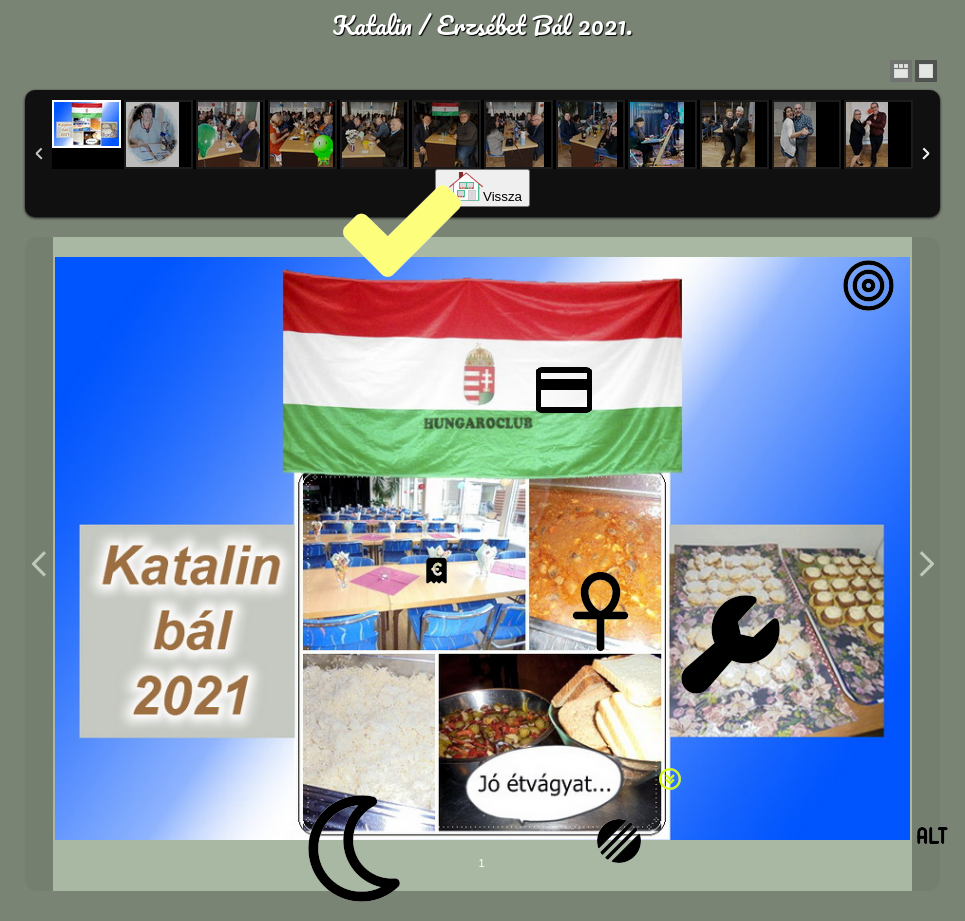  Describe the element at coordinates (932, 835) in the screenshot. I see `keyboard alt key indicator` at that location.